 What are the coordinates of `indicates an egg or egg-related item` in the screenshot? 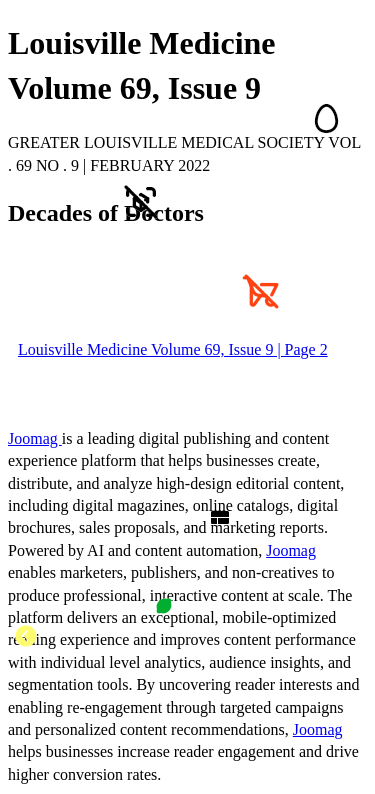 It's located at (326, 118).